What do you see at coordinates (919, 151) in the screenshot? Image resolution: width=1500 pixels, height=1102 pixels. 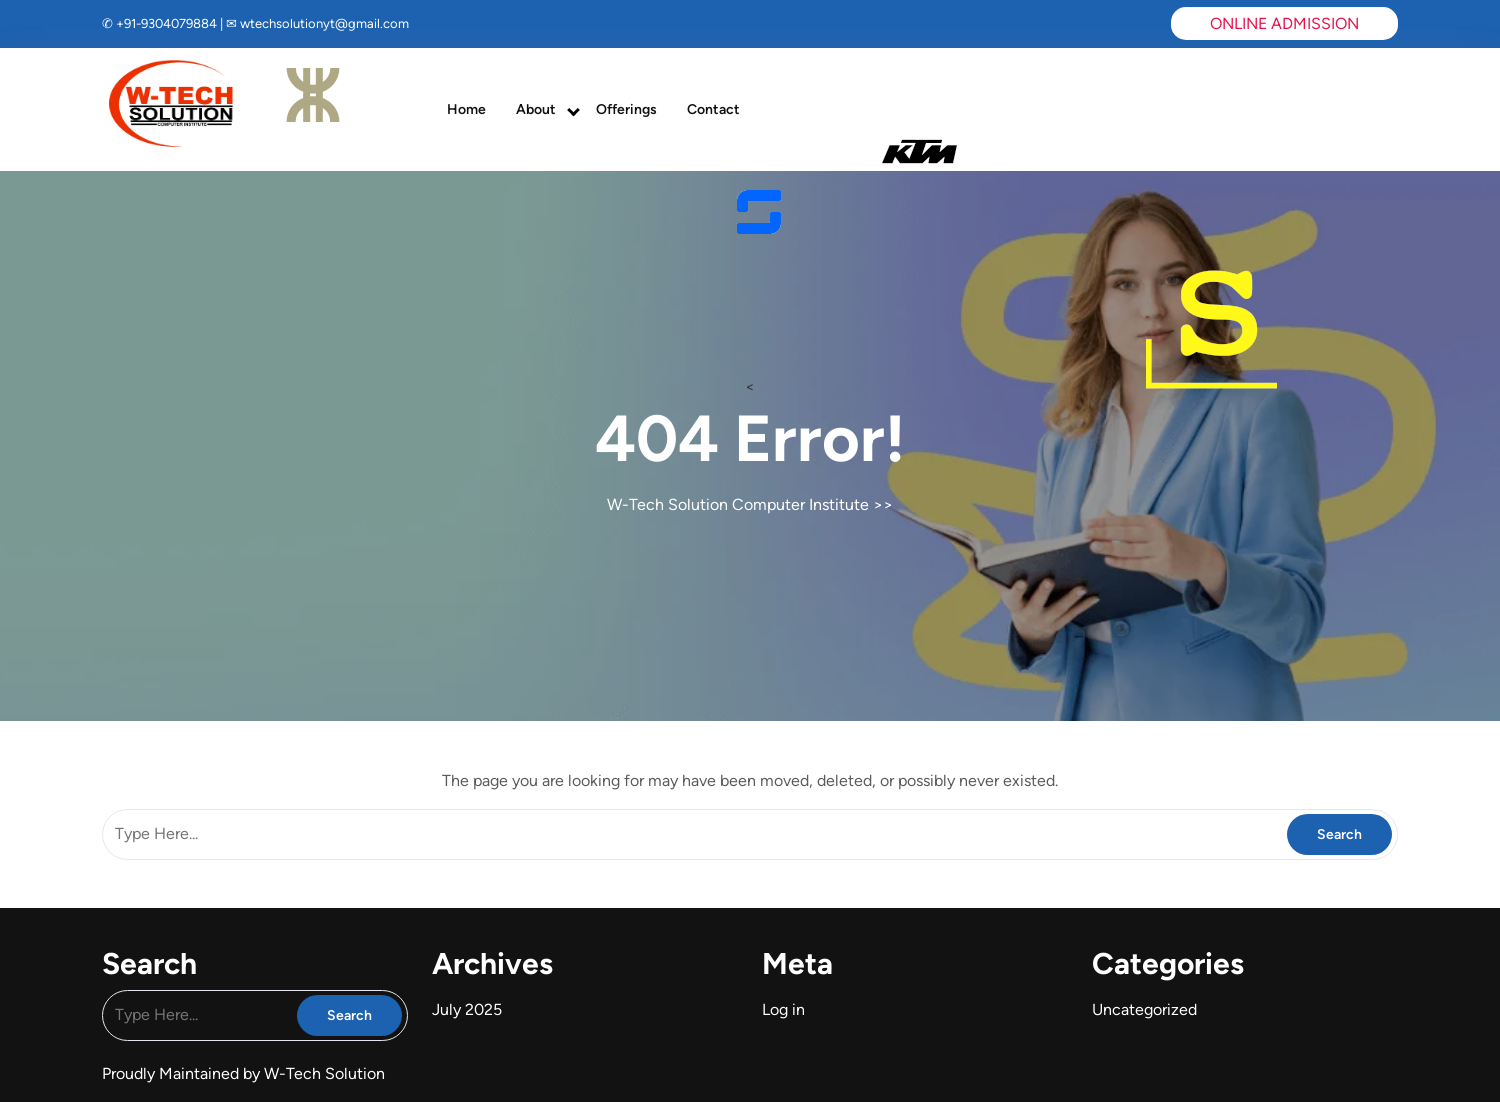 I see `KTM brand logo` at bounding box center [919, 151].